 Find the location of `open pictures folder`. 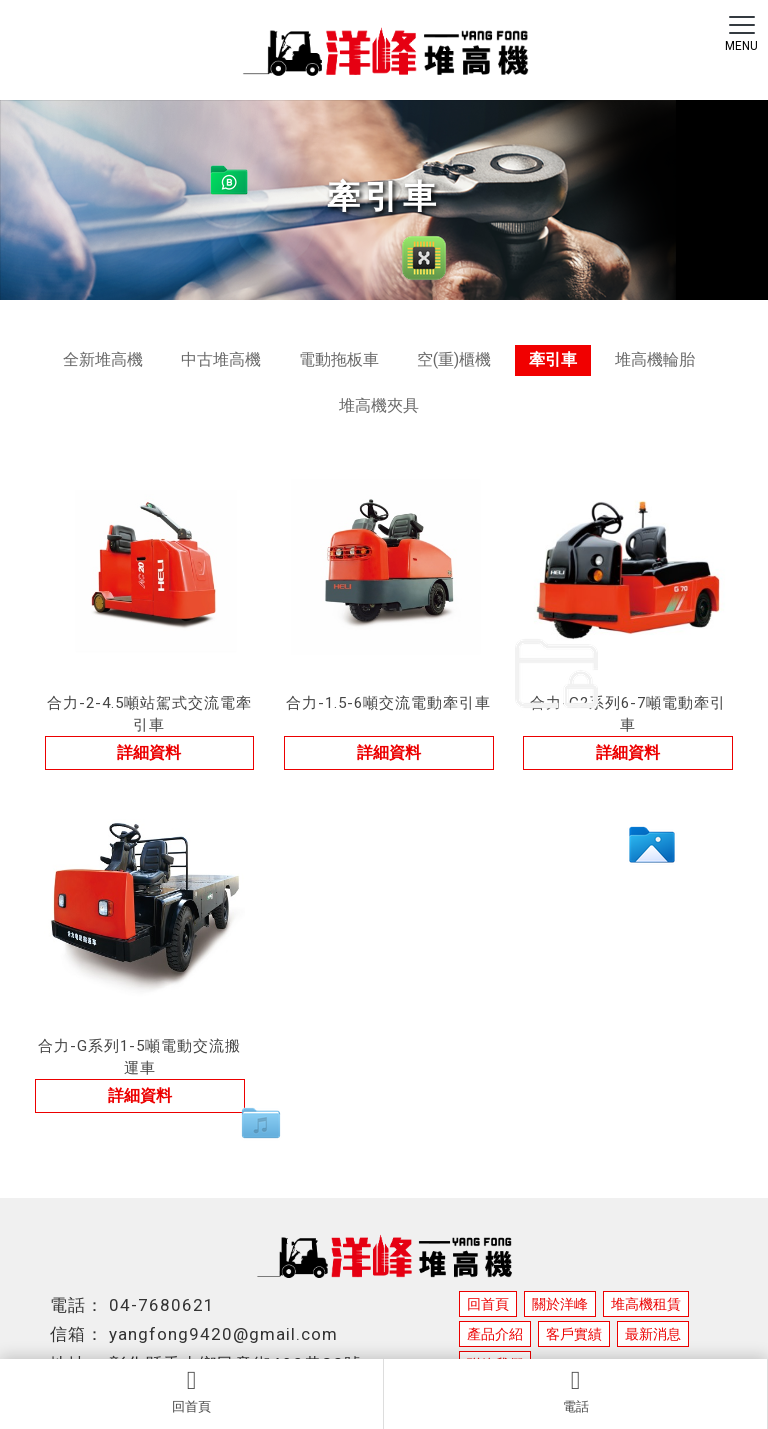

open pictures folder is located at coordinates (652, 846).